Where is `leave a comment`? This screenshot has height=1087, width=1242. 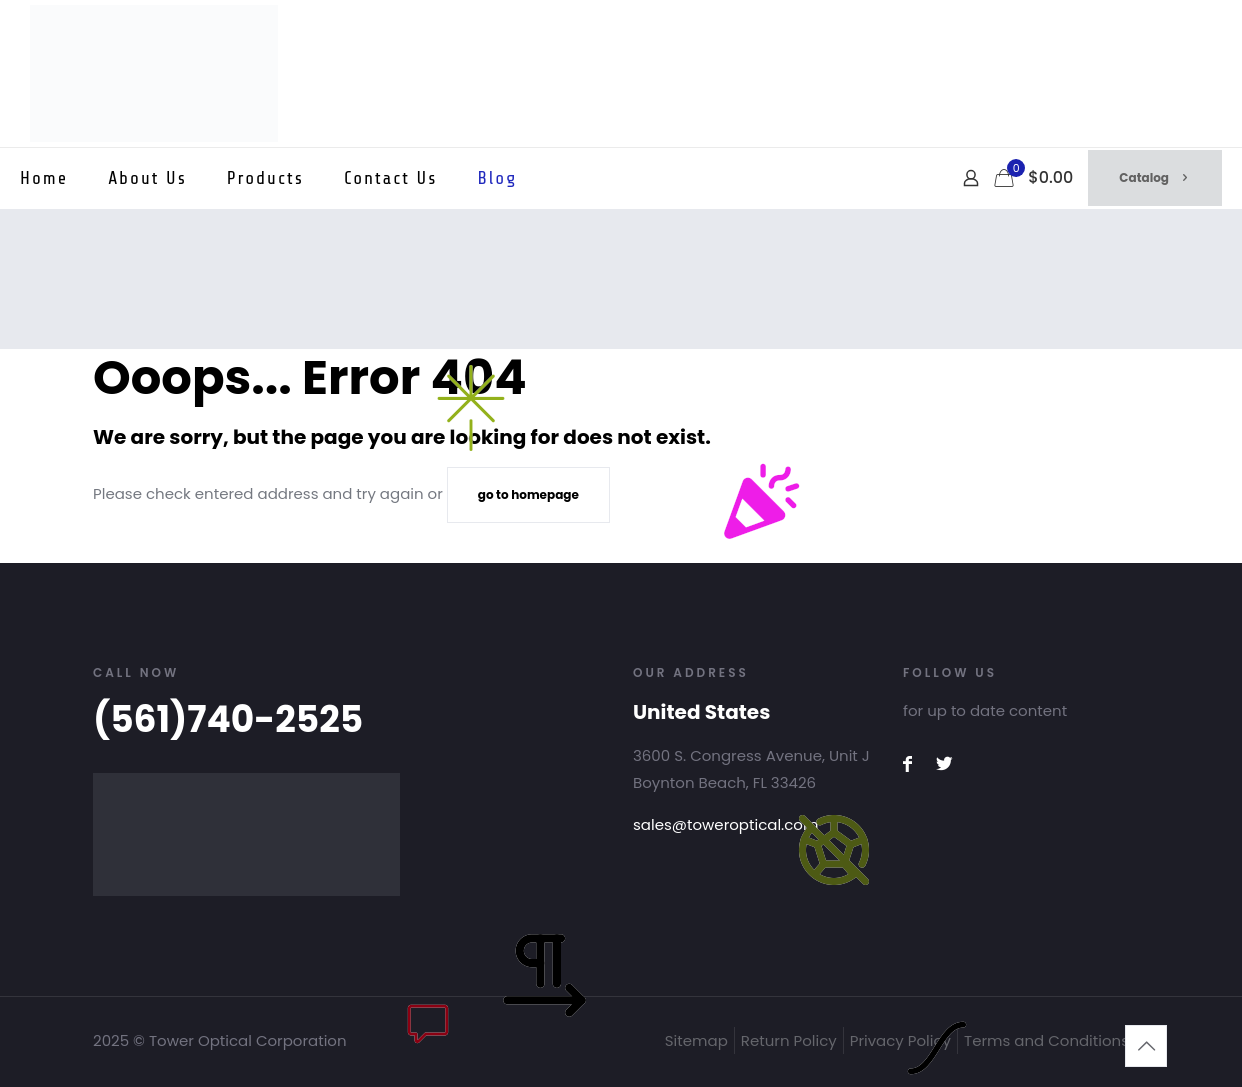
leave a comment is located at coordinates (428, 1023).